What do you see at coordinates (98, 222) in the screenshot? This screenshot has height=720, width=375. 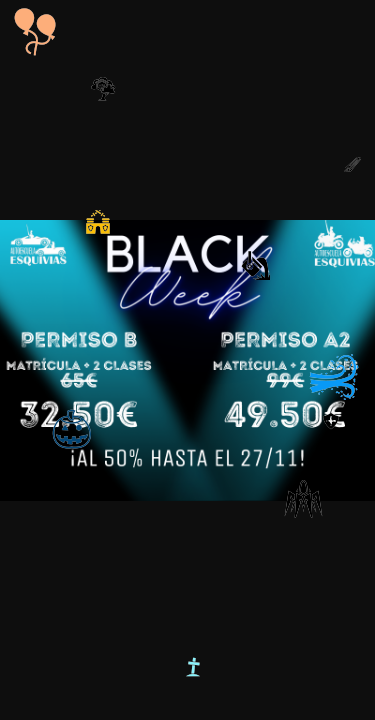 I see `access military or troop buildings` at bounding box center [98, 222].